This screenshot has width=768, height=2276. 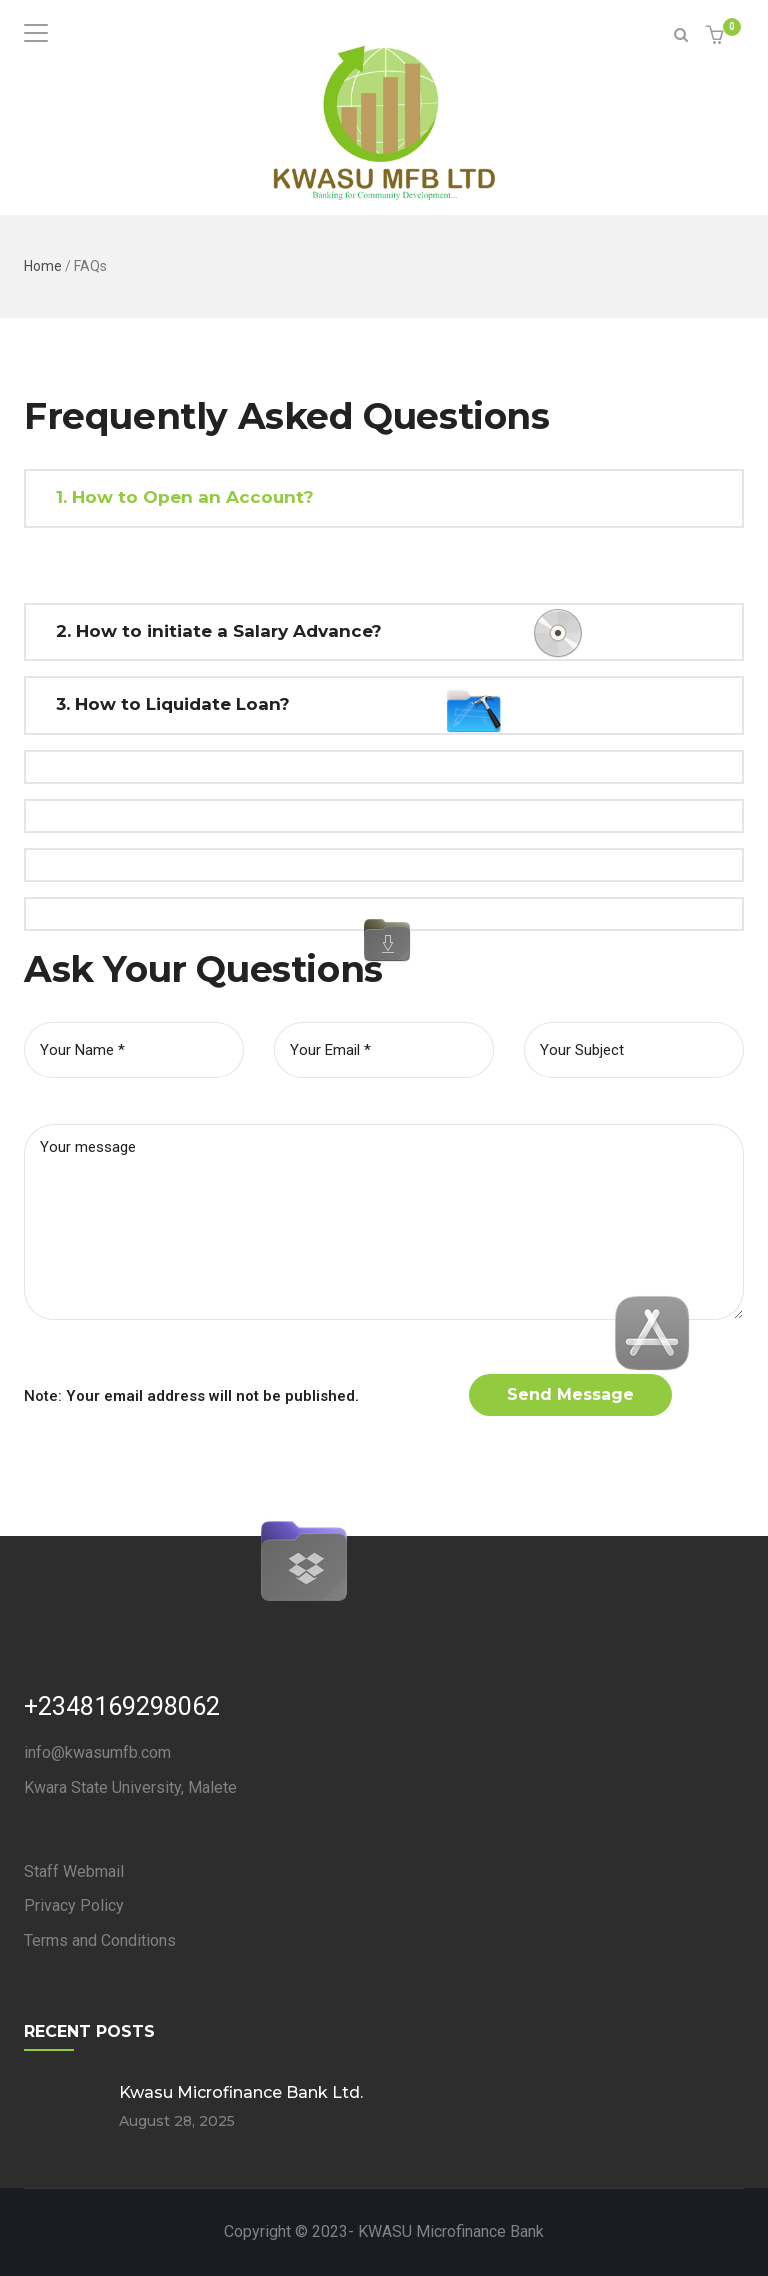 I want to click on open your Dropbox synced folder, so click(x=304, y=1561).